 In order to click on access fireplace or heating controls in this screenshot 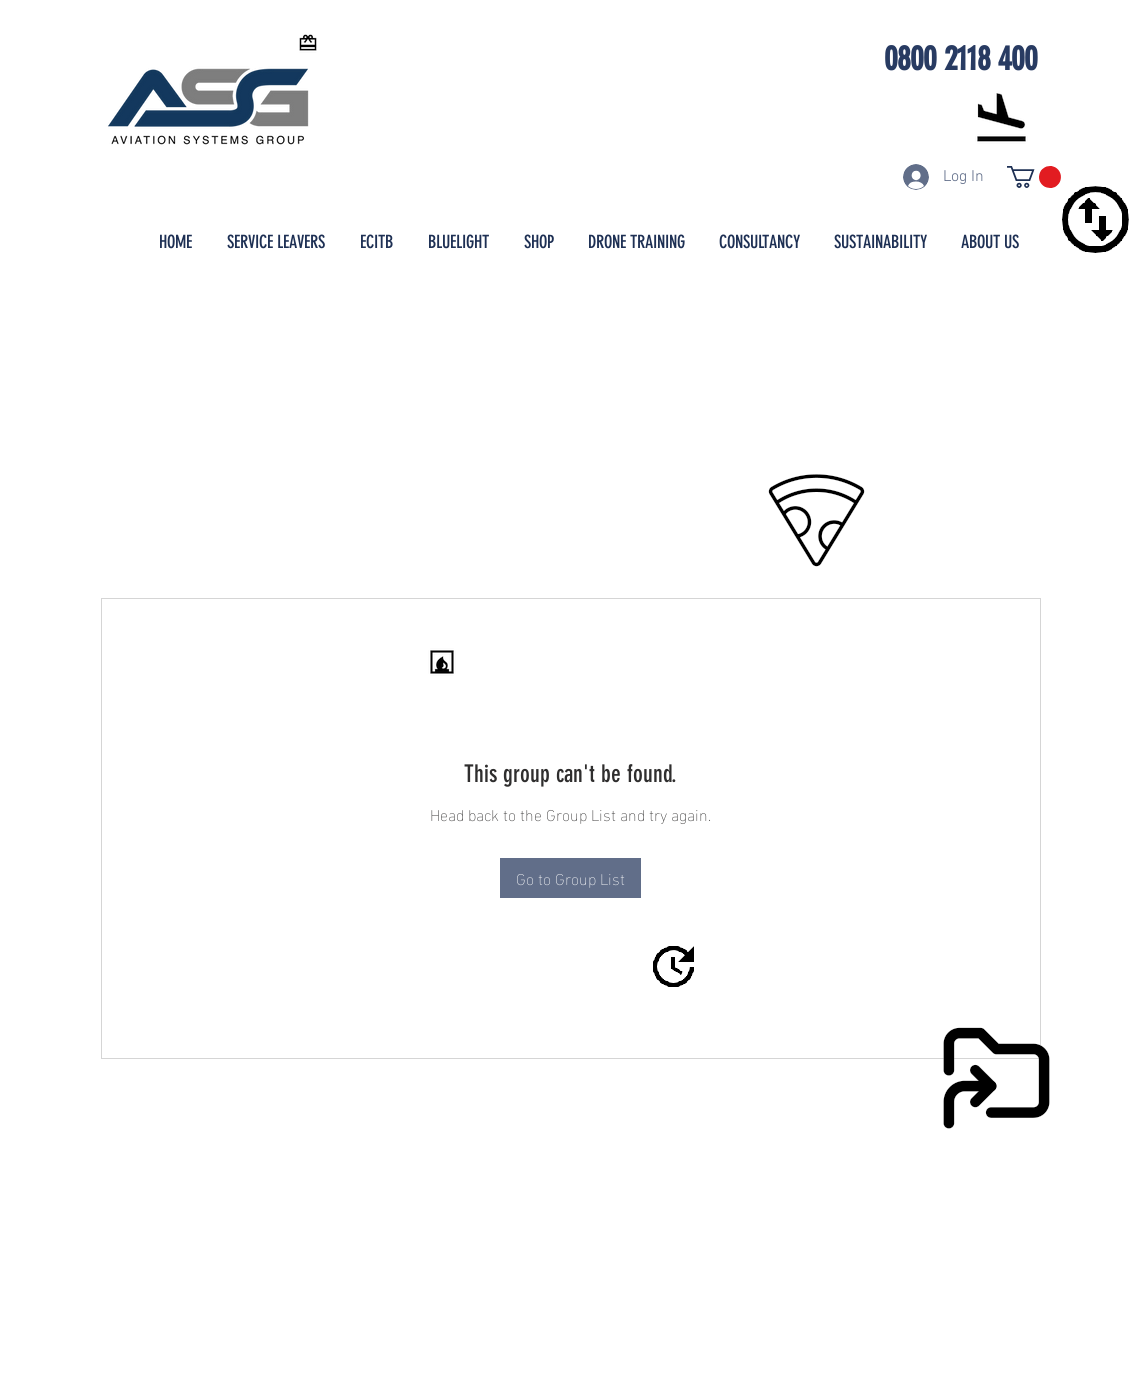, I will do `click(442, 662)`.